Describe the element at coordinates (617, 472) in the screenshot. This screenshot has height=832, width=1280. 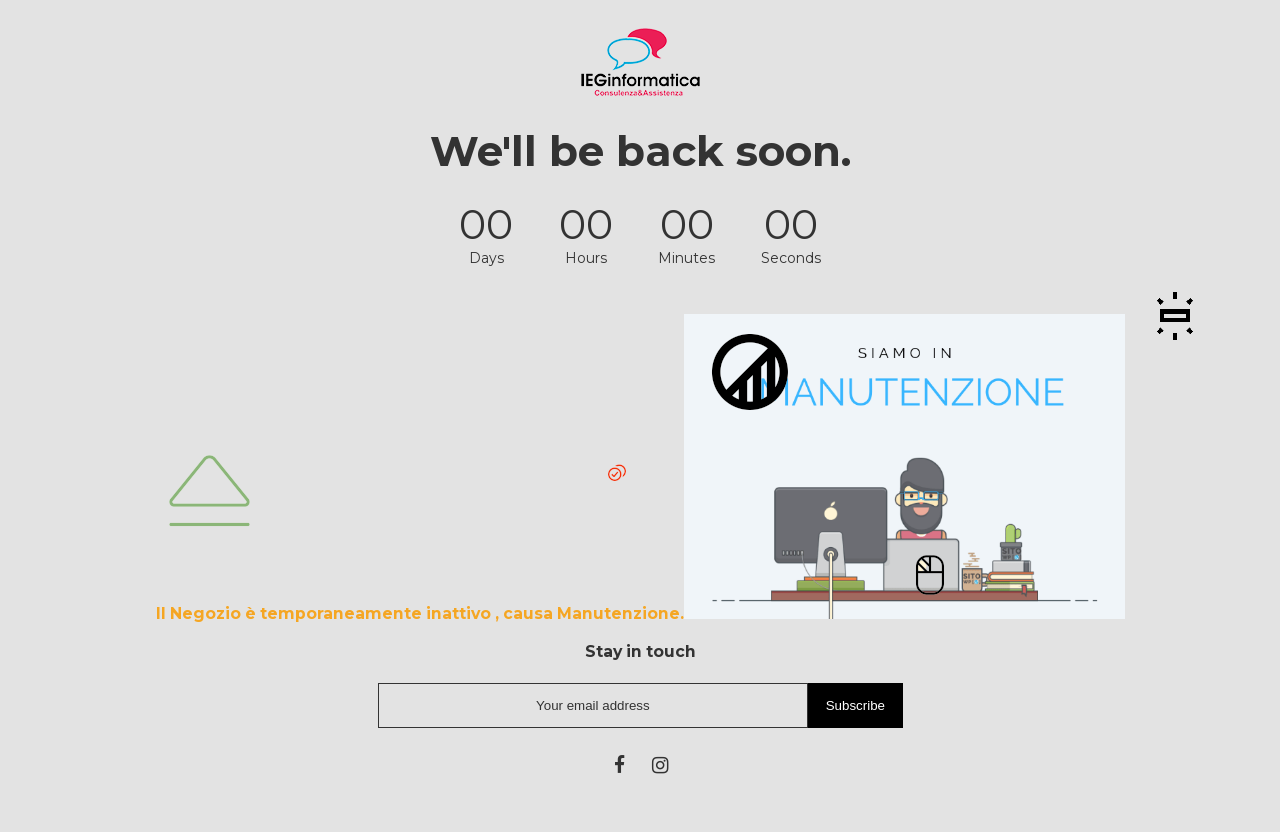
I see `view code coverage status` at that location.